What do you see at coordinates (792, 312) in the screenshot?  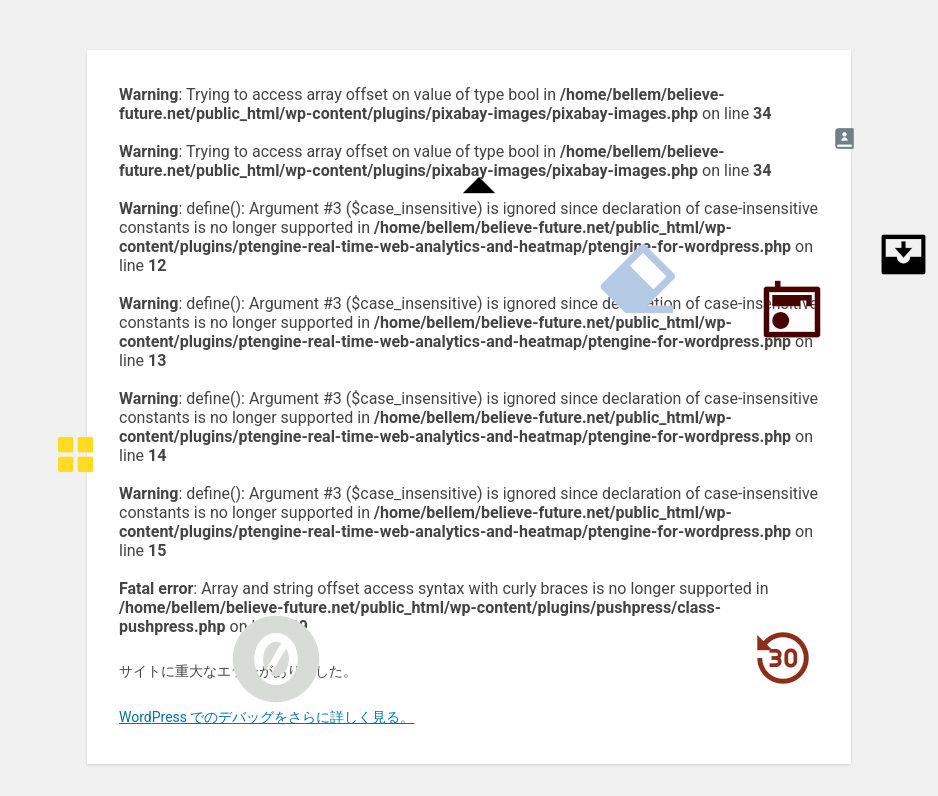 I see `listen to radio stations` at bounding box center [792, 312].